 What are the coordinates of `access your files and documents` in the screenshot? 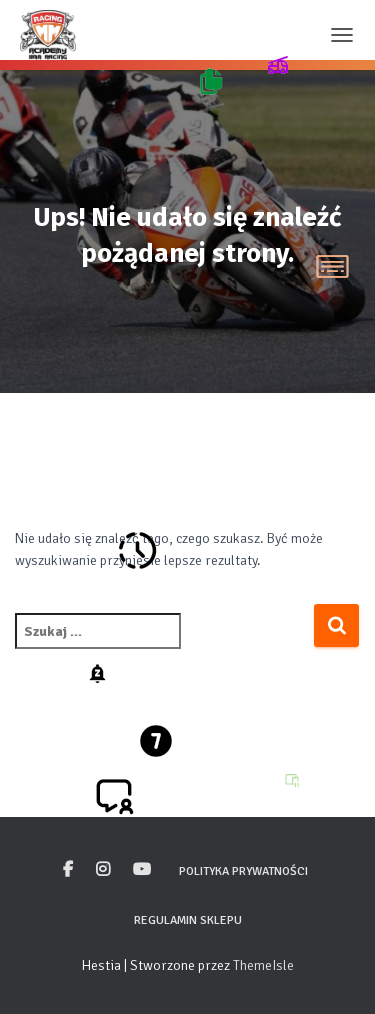 It's located at (210, 81).